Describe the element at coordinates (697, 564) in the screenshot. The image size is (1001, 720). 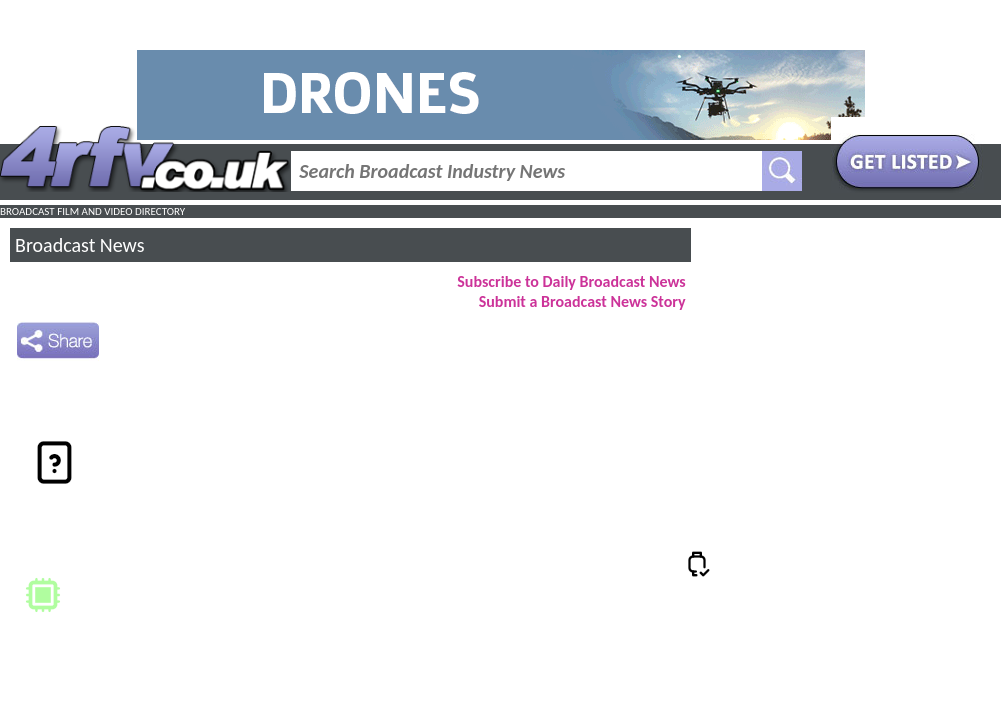
I see `smartwatch successfully connected` at that location.